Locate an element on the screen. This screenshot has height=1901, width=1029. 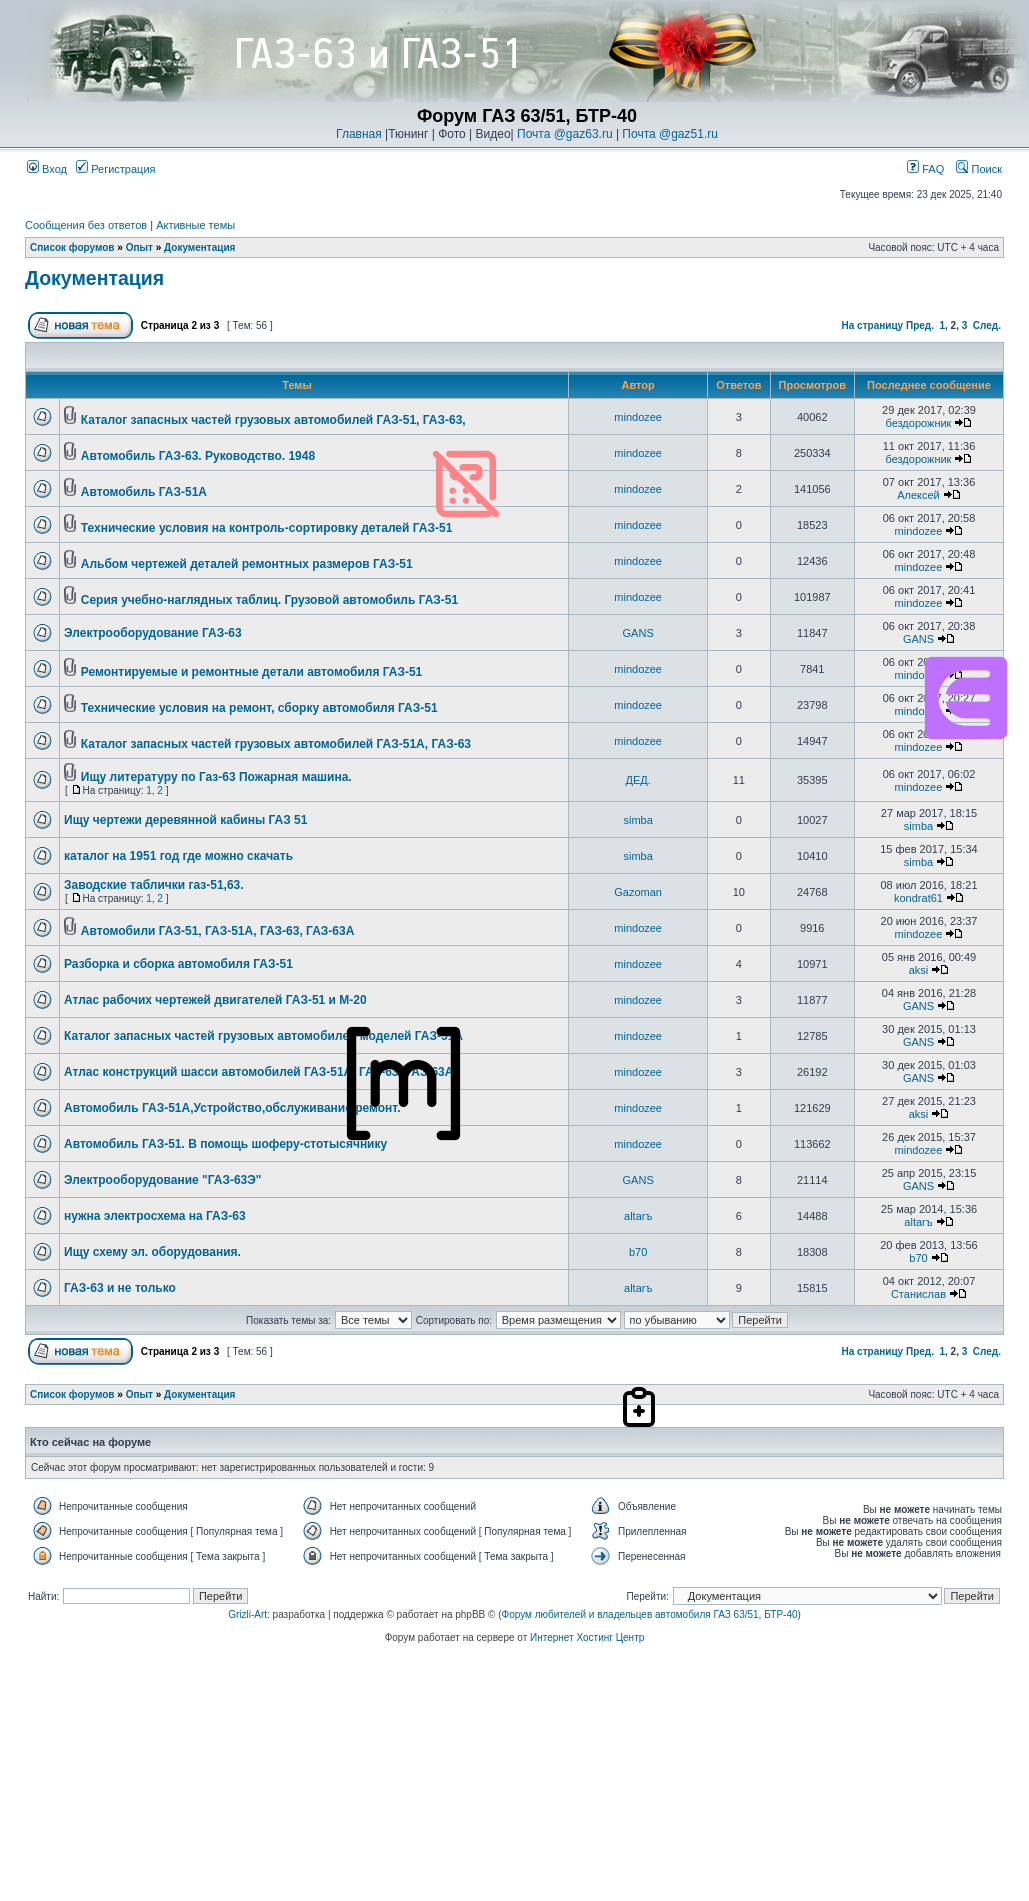
matrix decentralized messaging platform logo is located at coordinates (403, 1083).